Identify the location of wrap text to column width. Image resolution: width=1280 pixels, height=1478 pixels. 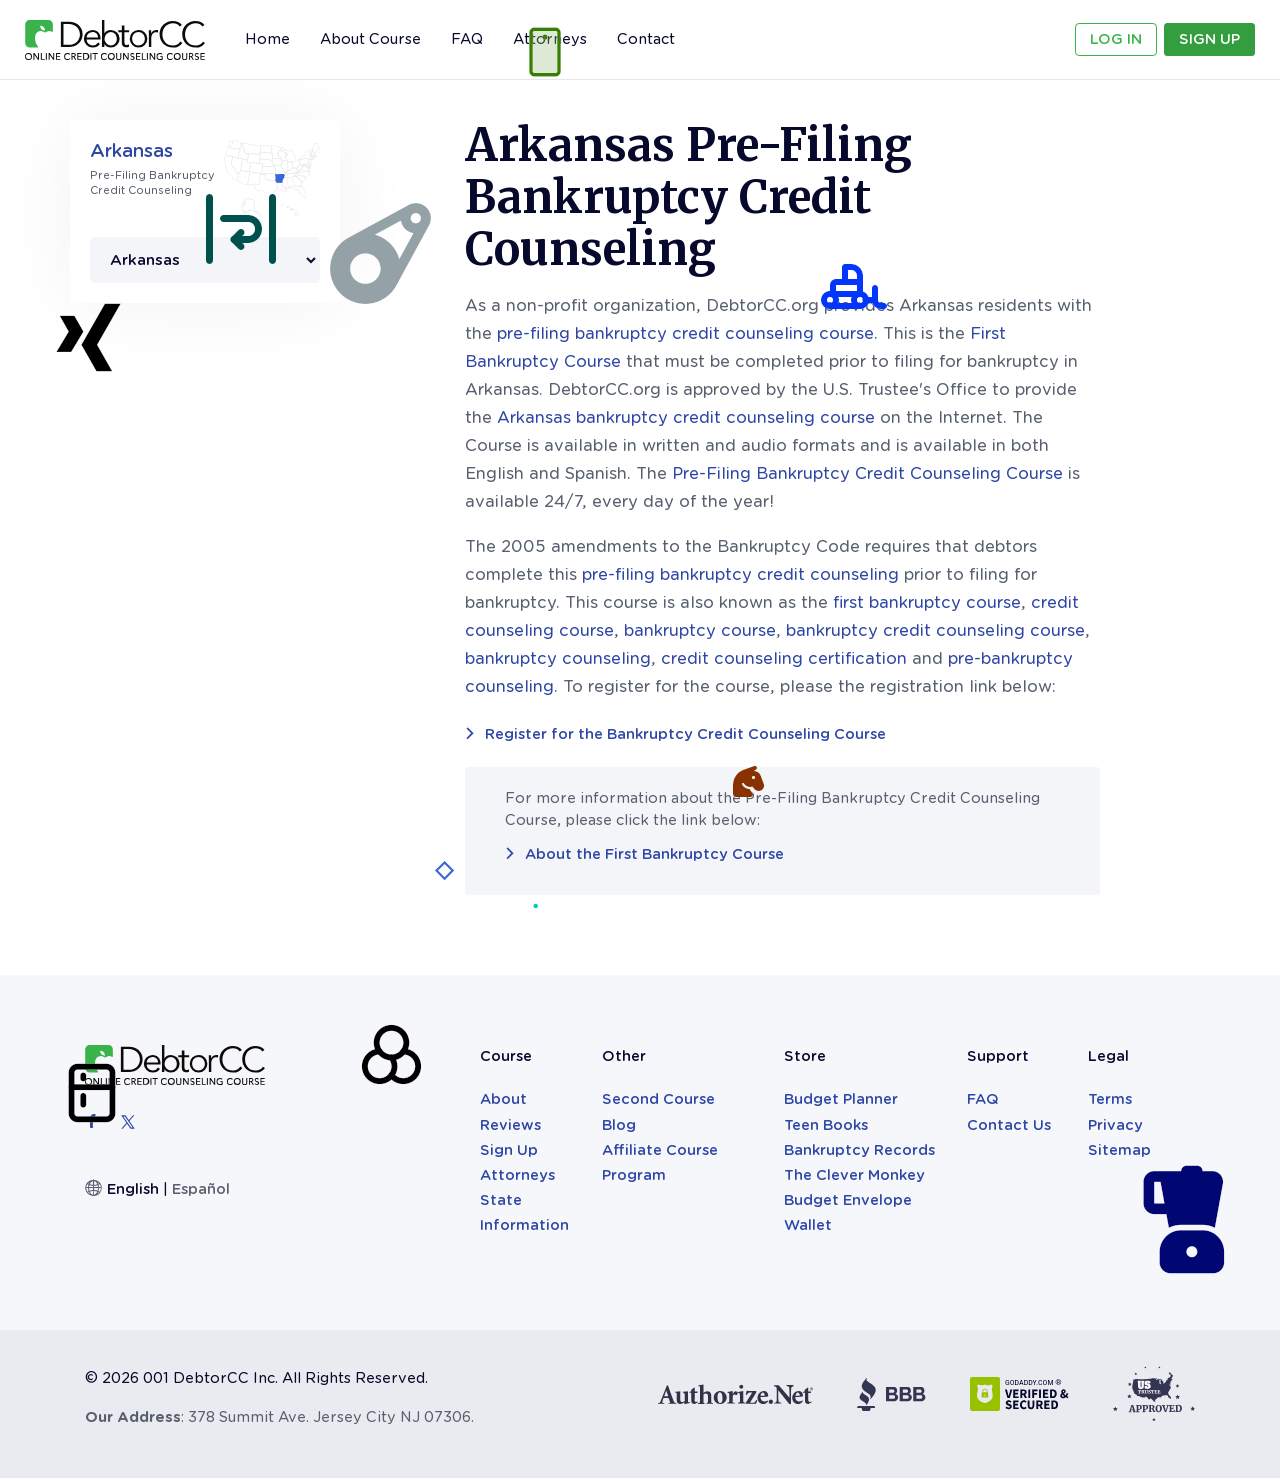
(241, 229).